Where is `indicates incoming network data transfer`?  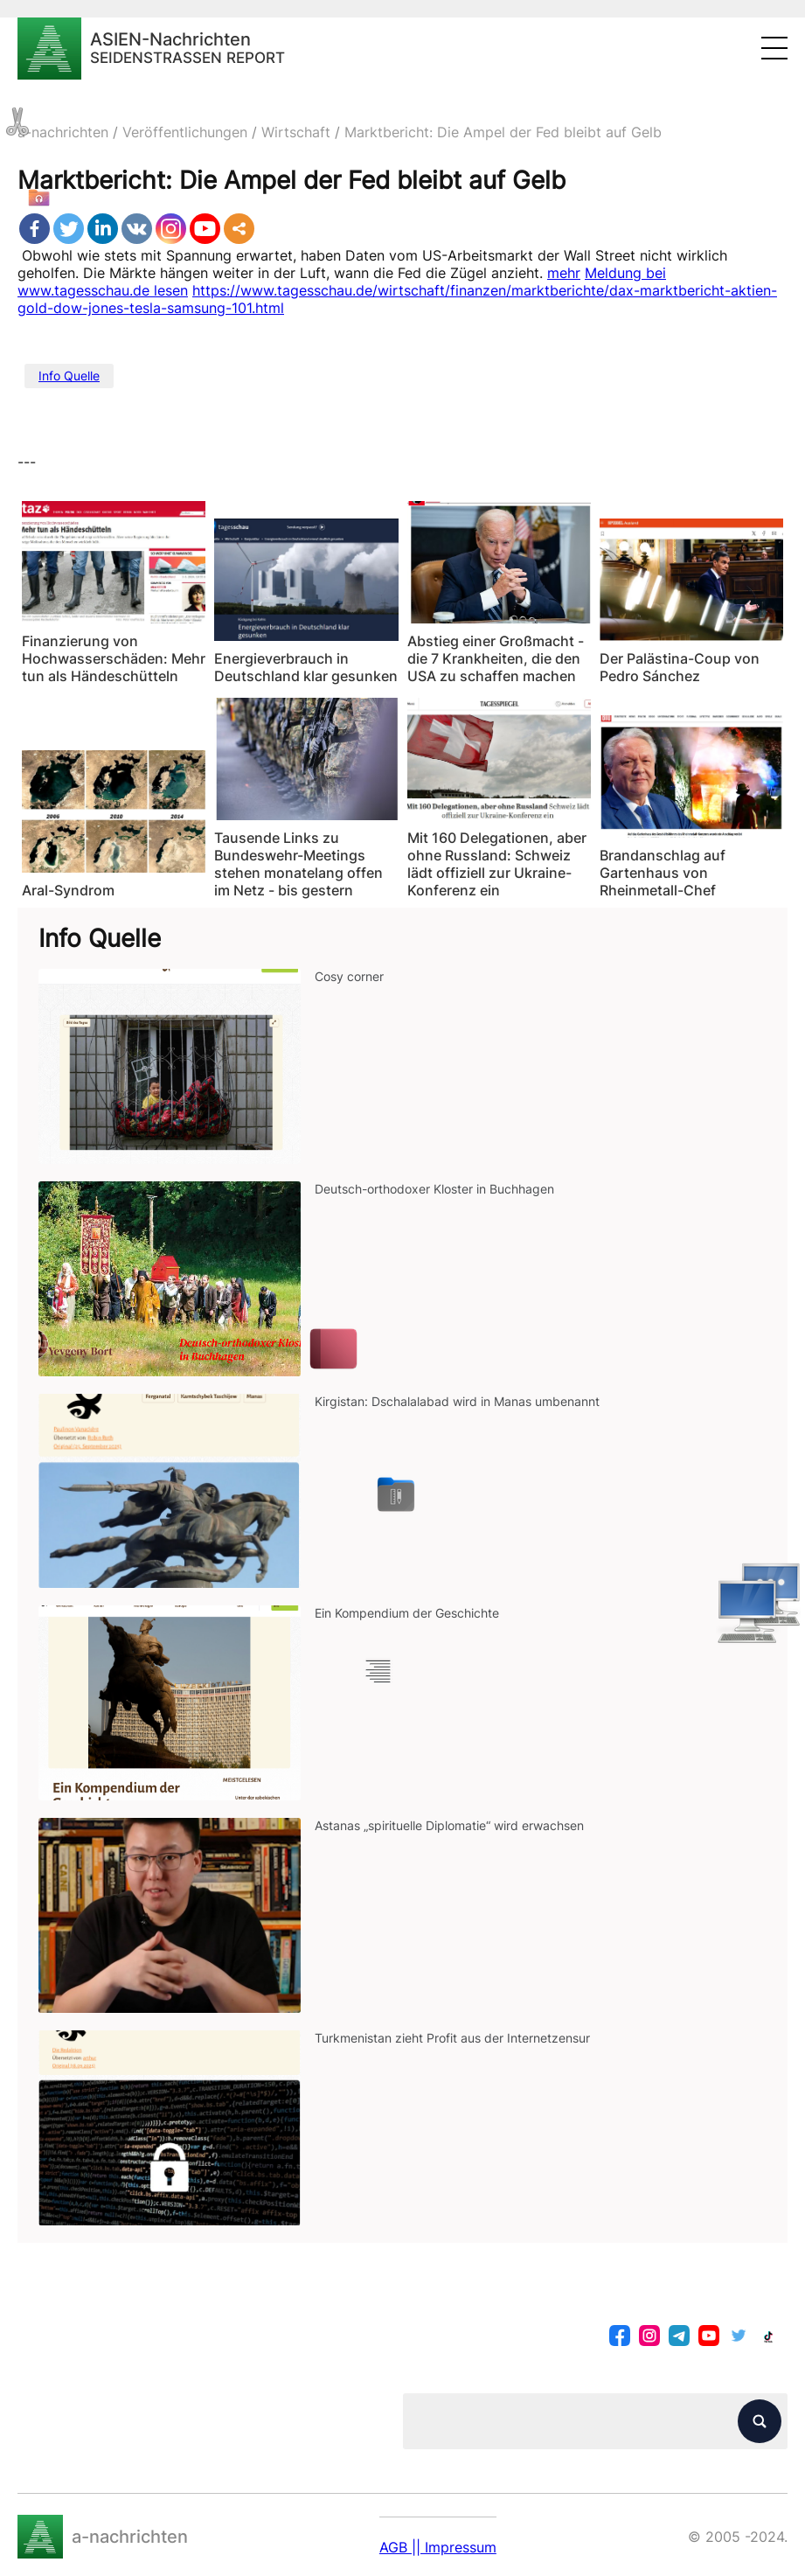 indicates incoming network data transfer is located at coordinates (758, 1603).